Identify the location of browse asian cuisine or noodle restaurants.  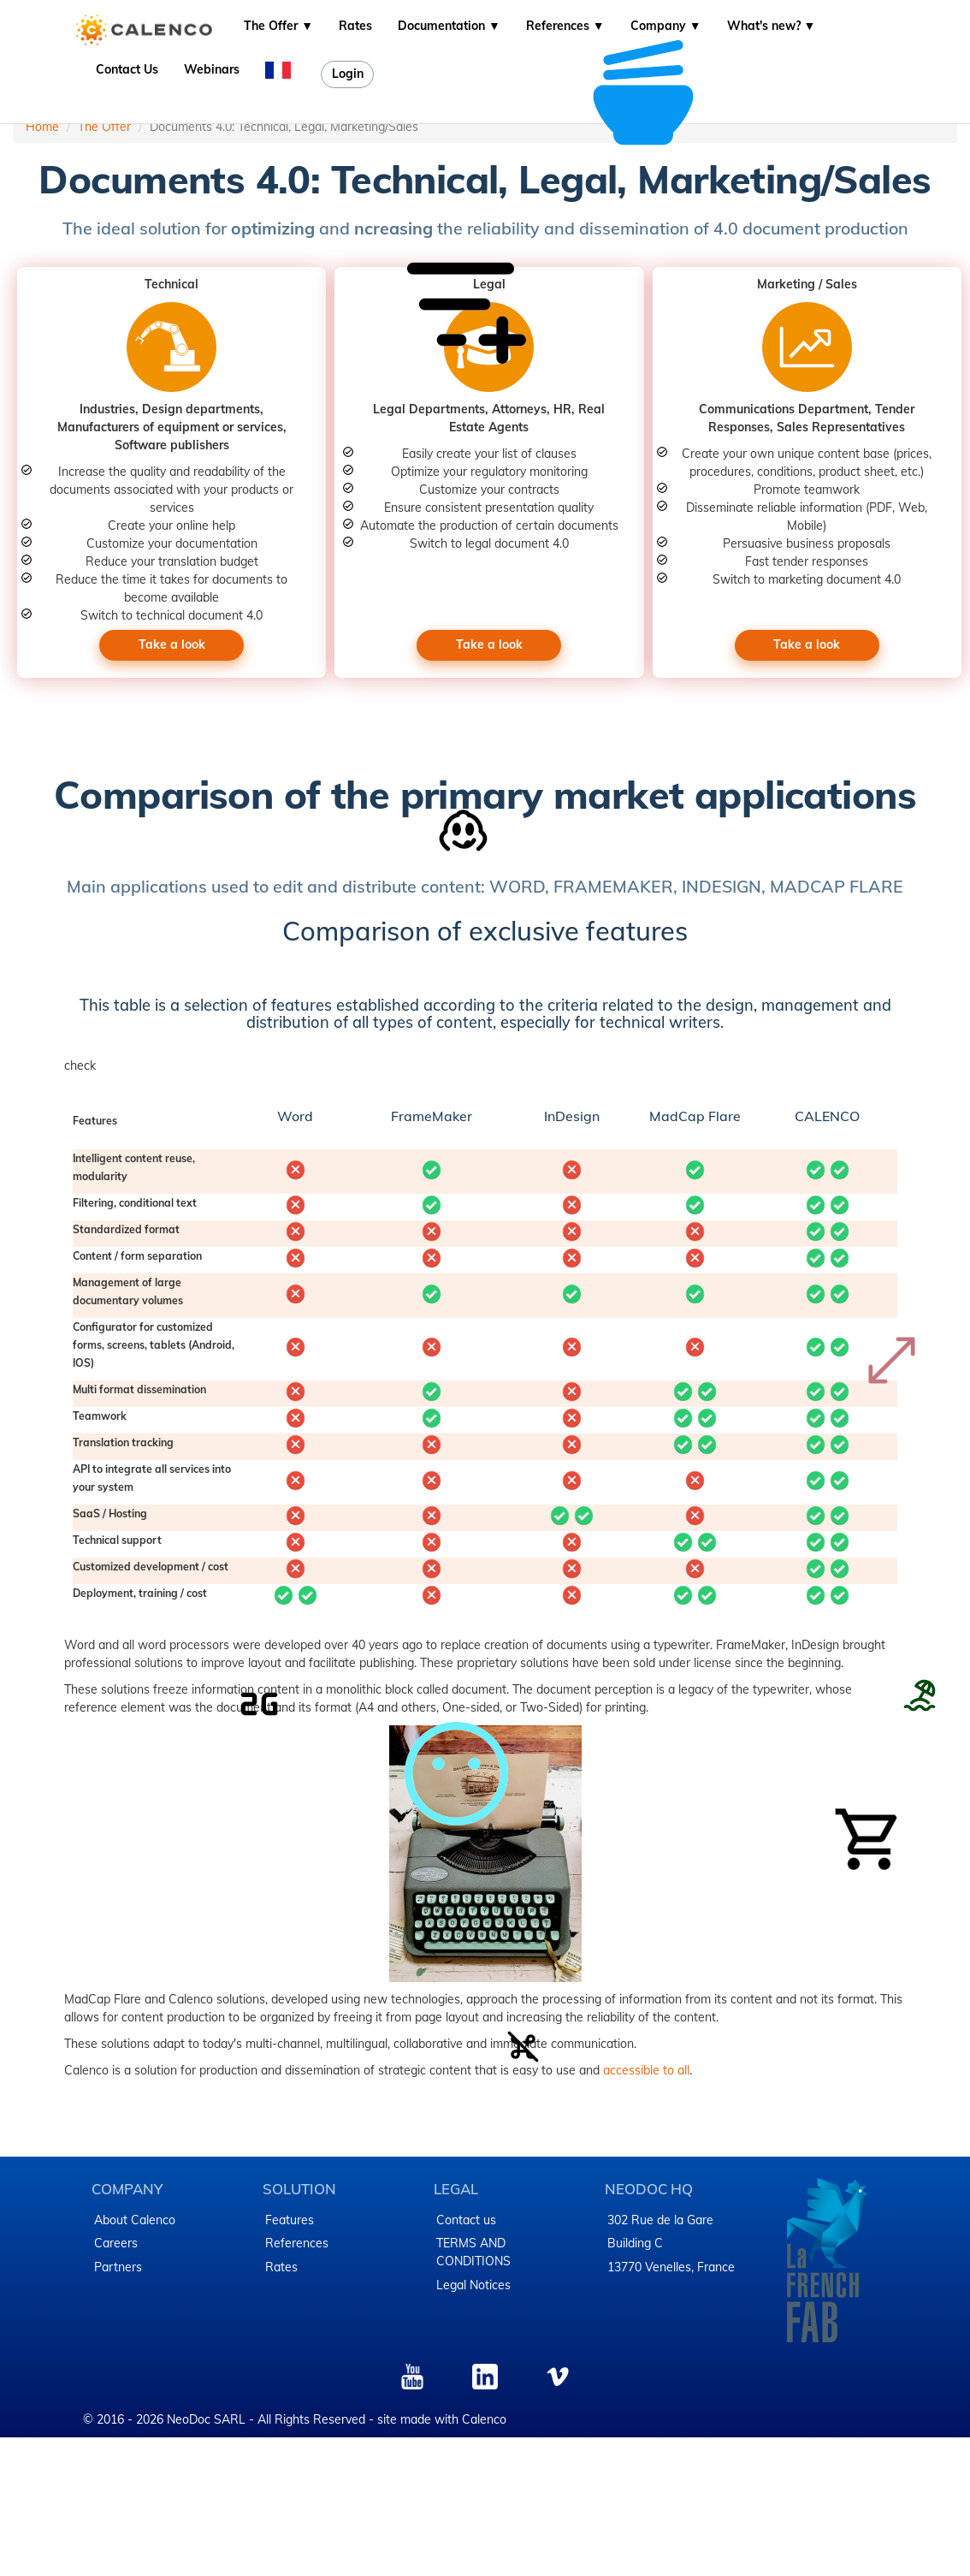
(643, 95).